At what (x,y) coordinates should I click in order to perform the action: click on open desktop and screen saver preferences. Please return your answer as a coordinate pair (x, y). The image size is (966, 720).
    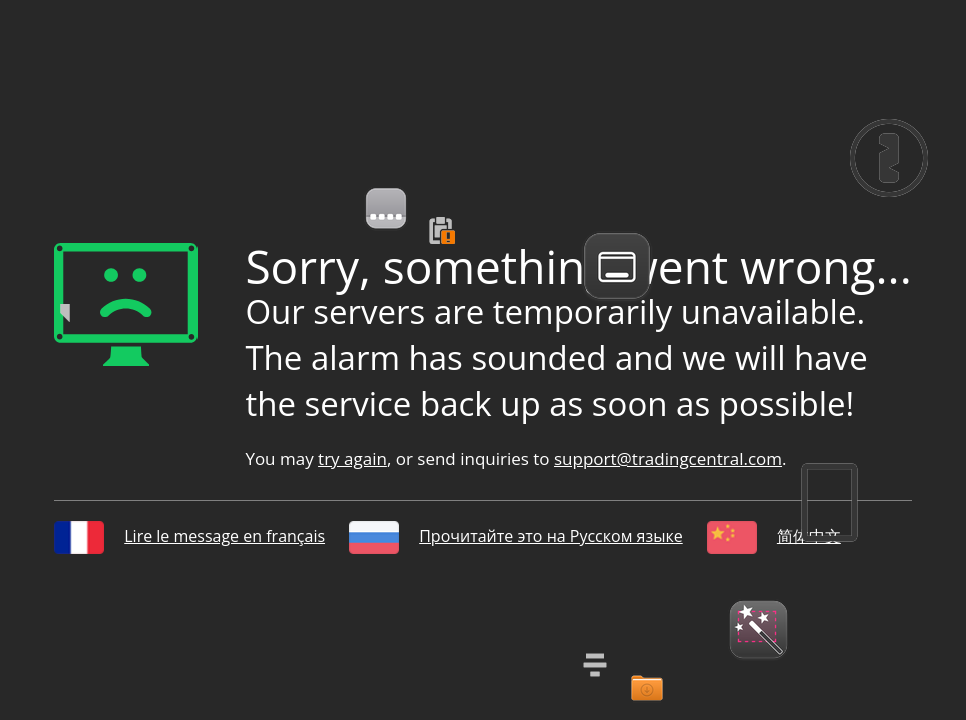
    Looking at the image, I should click on (617, 267).